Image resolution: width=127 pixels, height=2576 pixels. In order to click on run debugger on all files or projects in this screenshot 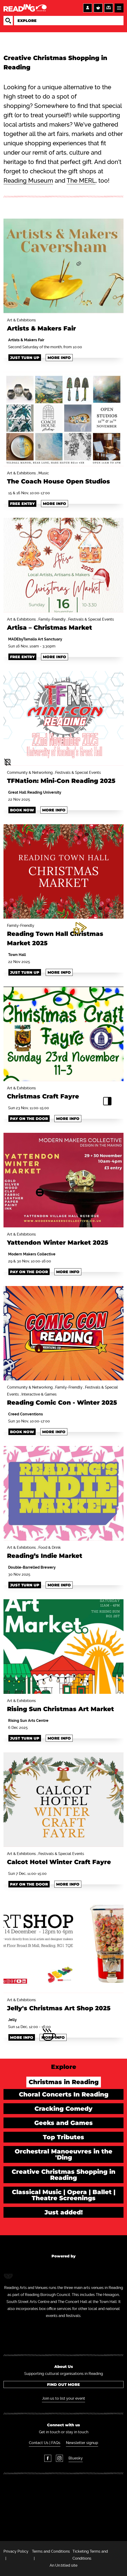, I will do `click(80, 927)`.